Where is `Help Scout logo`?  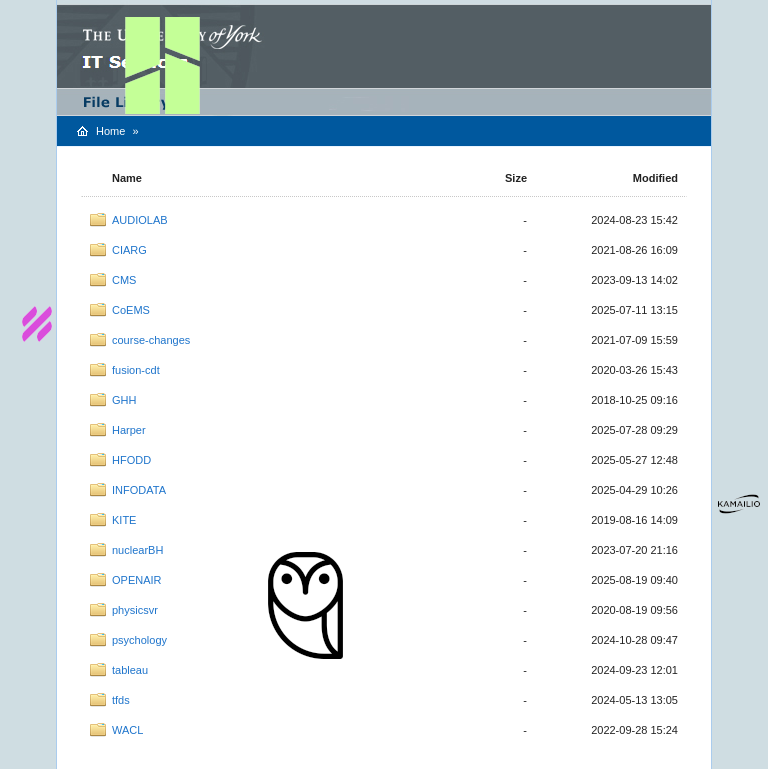
Help Scout logo is located at coordinates (37, 324).